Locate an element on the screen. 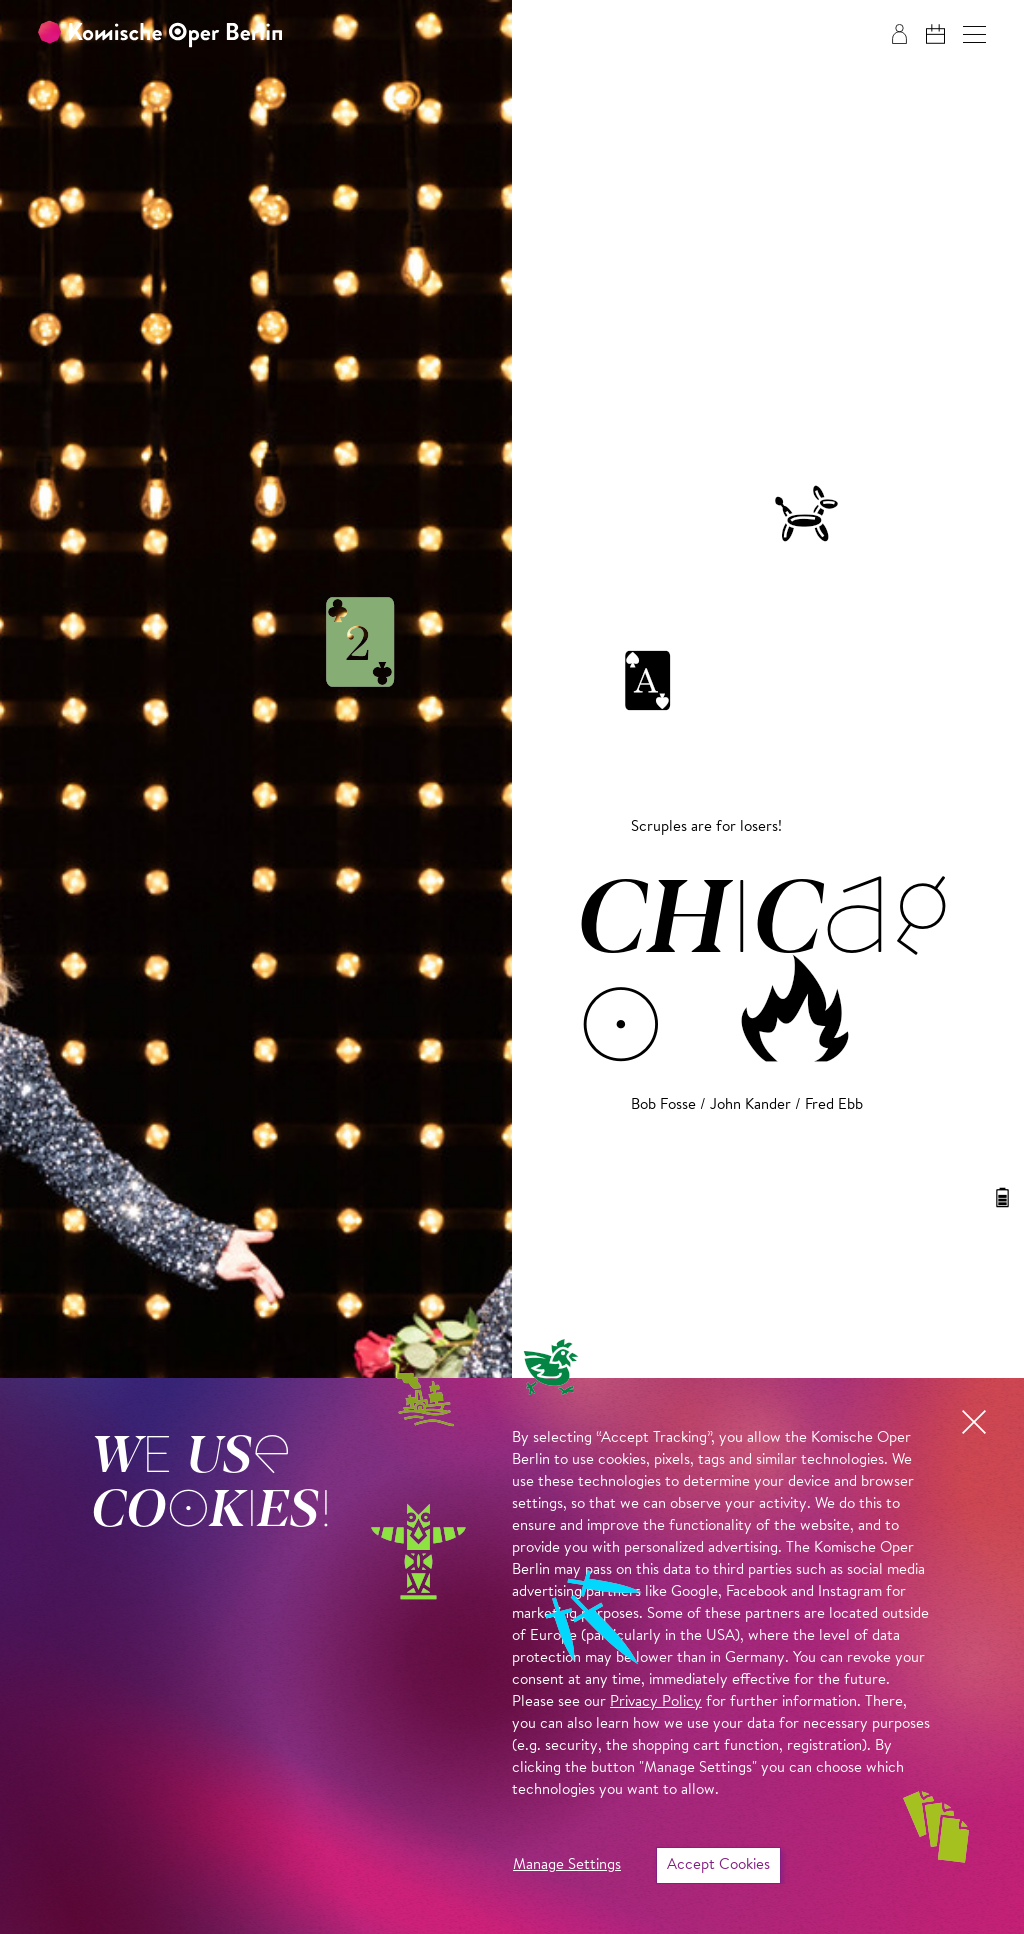  access card games or solitaire is located at coordinates (647, 680).